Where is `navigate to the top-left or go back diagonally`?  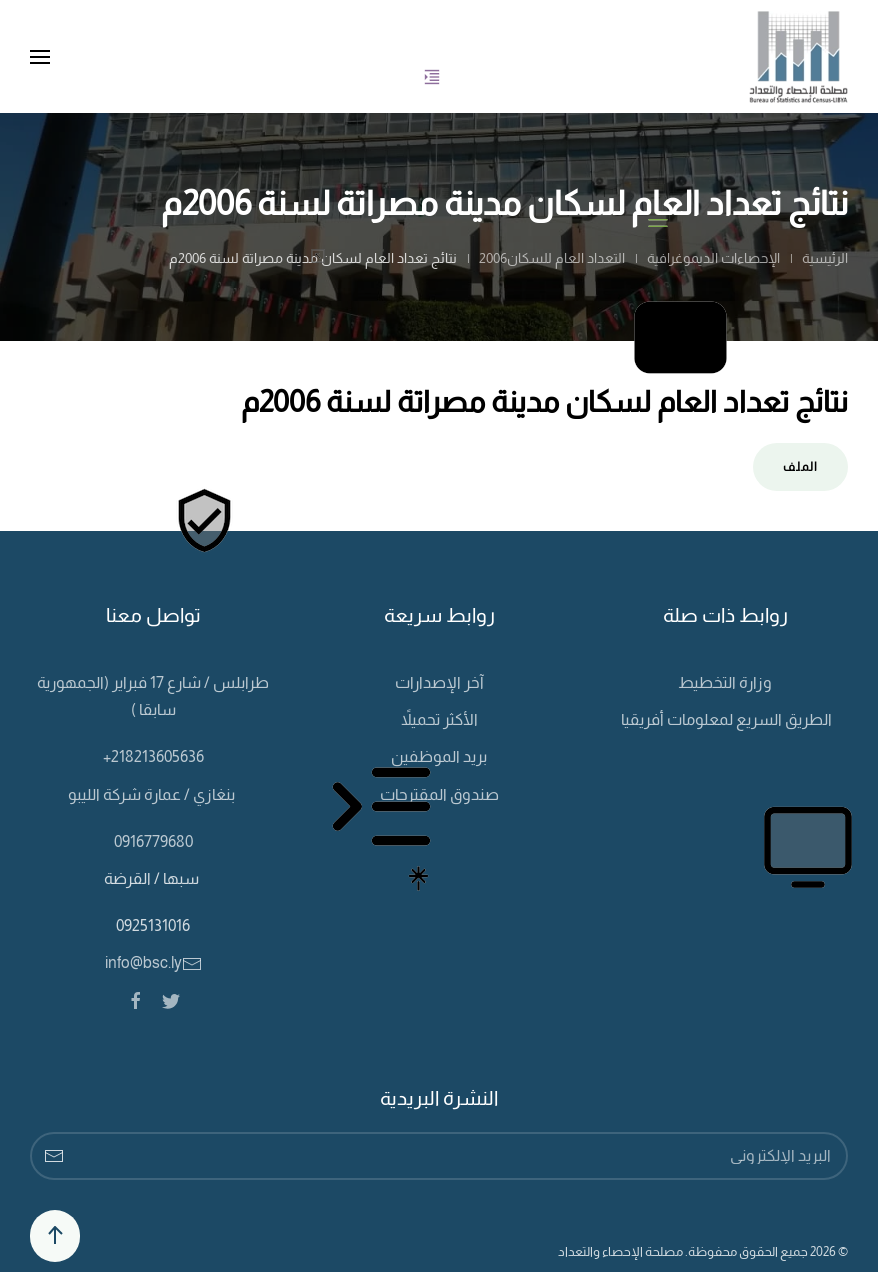 navigate to the top-left or go back diagonally is located at coordinates (318, 256).